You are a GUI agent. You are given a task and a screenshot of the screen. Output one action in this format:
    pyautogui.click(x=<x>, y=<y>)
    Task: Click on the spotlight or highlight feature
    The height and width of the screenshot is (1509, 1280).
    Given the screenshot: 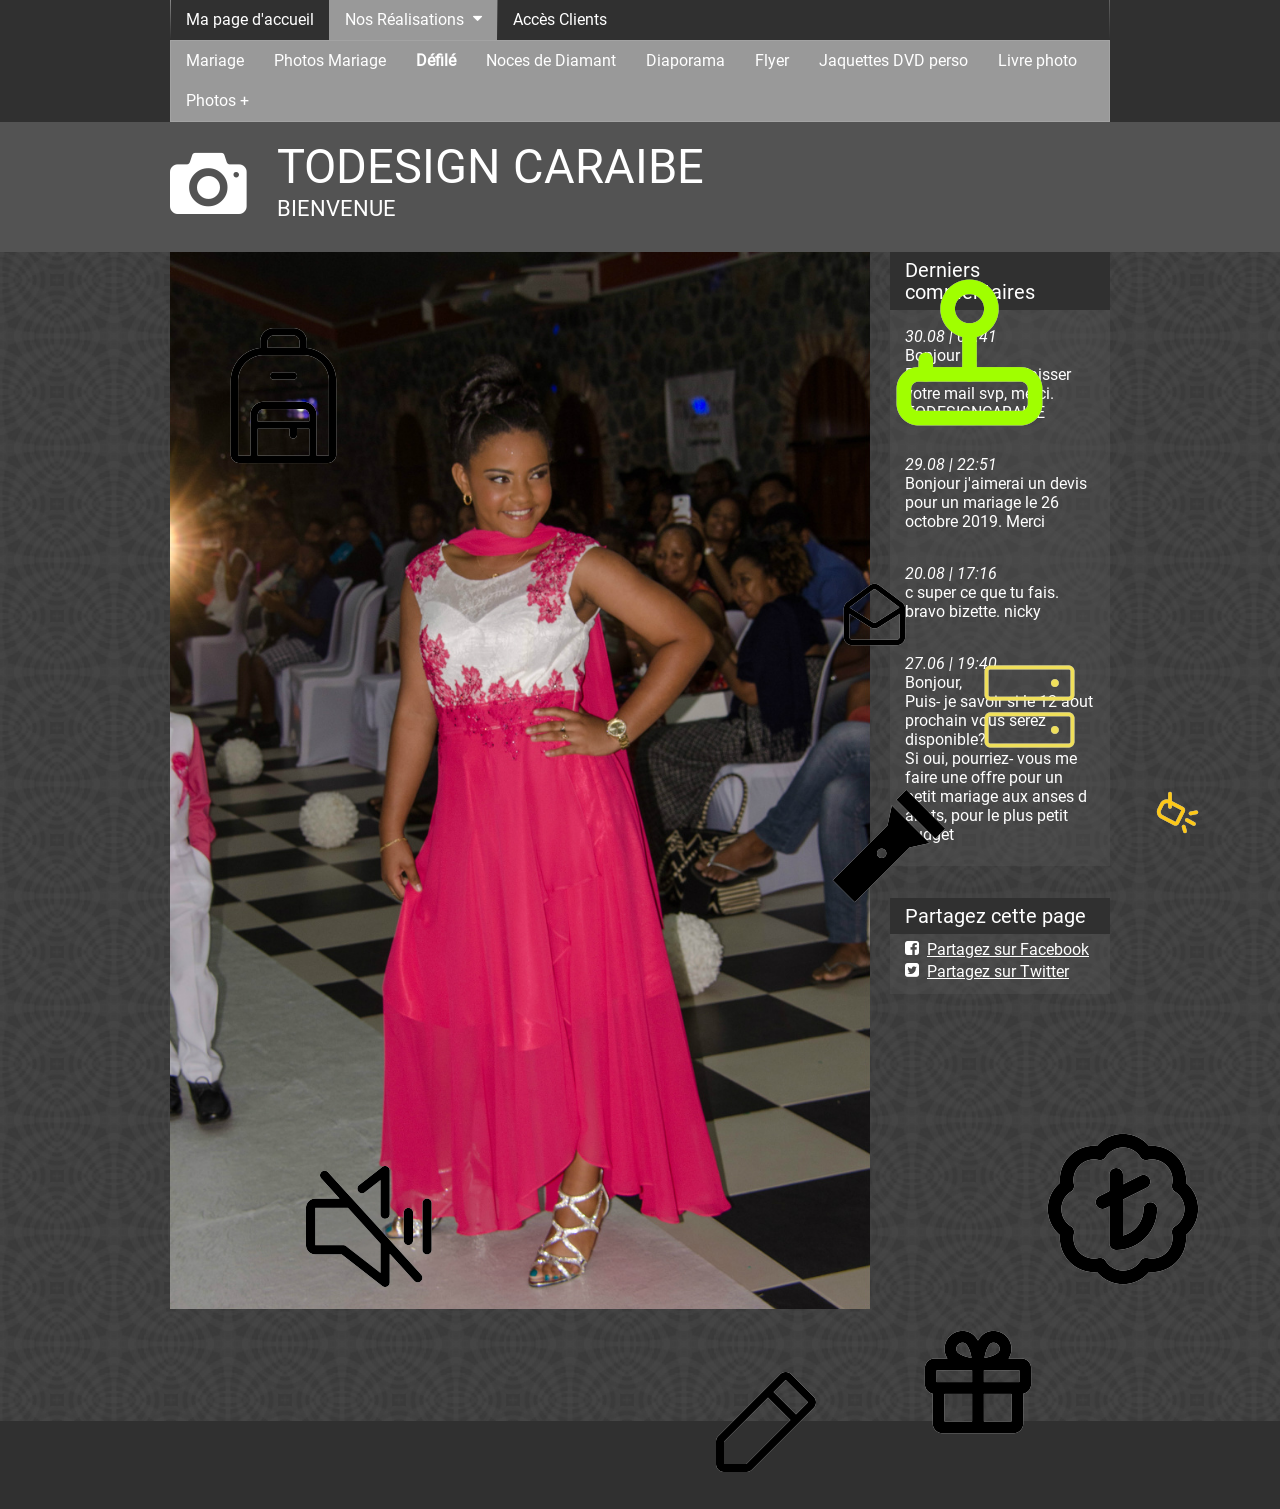 What is the action you would take?
    pyautogui.click(x=1177, y=812)
    